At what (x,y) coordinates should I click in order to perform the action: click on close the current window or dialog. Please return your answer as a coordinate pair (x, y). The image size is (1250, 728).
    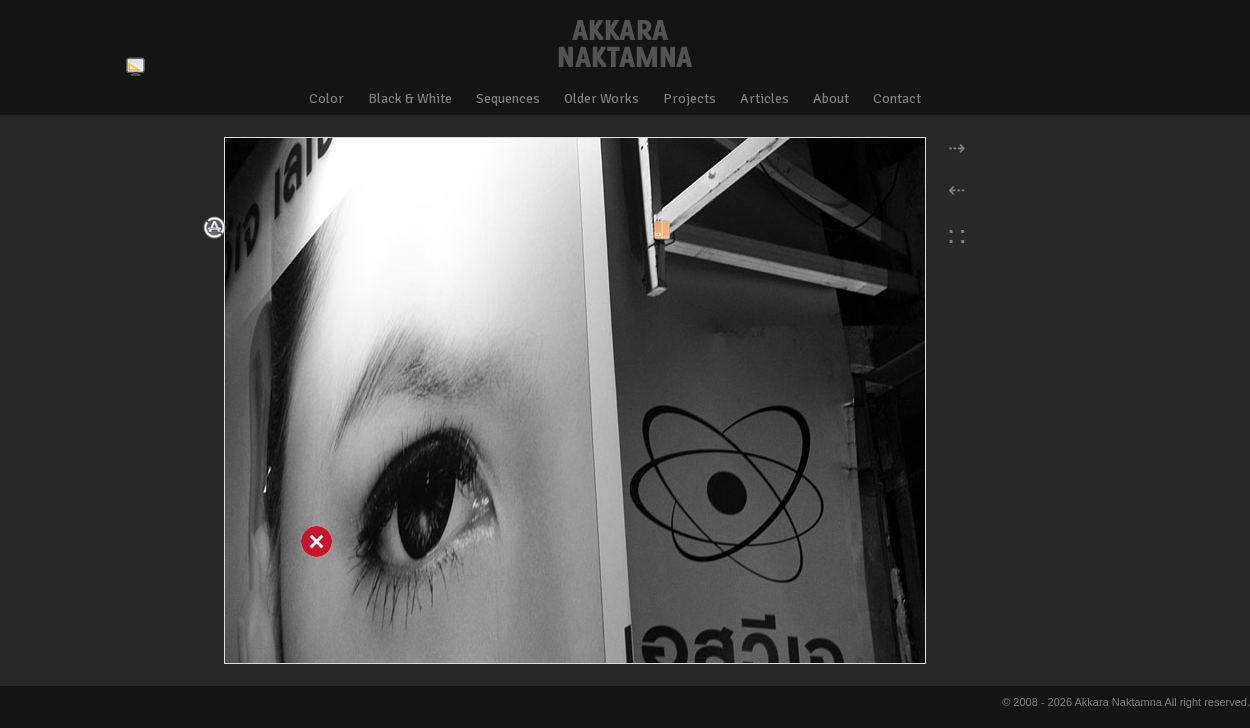
    Looking at the image, I should click on (316, 541).